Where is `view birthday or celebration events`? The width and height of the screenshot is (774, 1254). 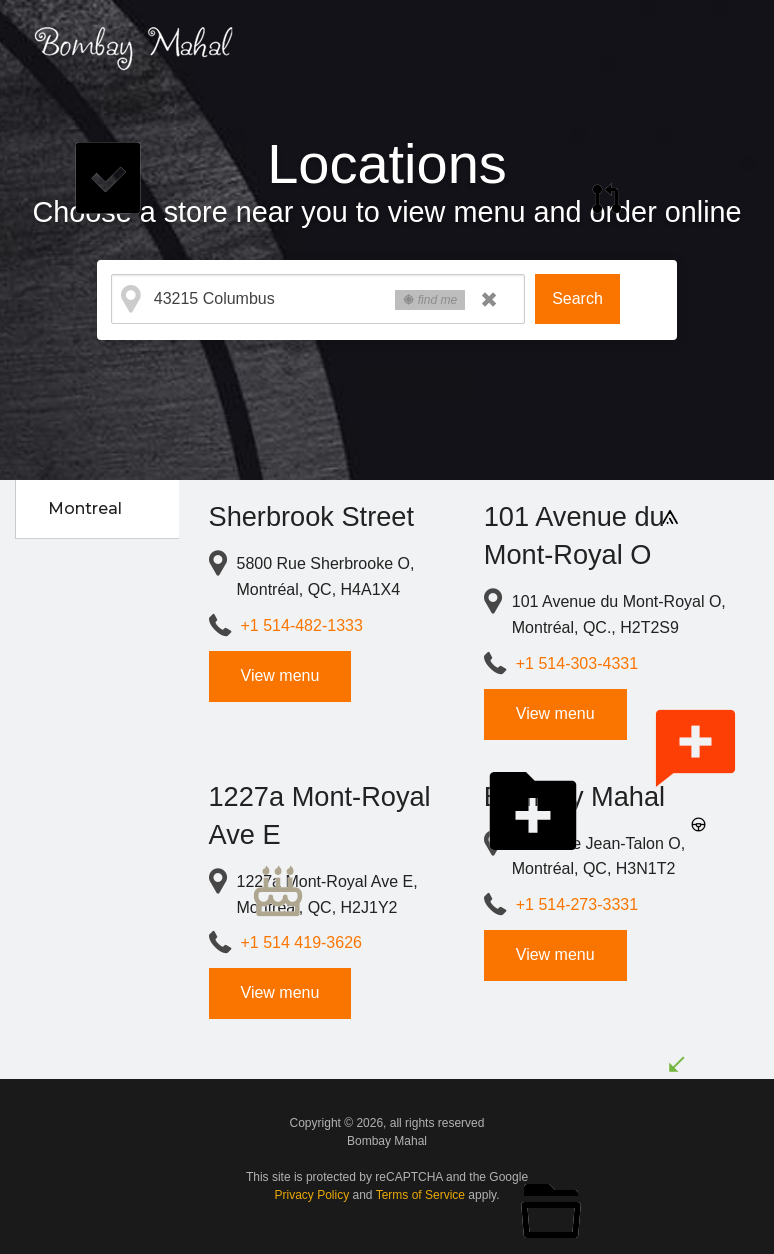
view birthday or celebration events is located at coordinates (278, 892).